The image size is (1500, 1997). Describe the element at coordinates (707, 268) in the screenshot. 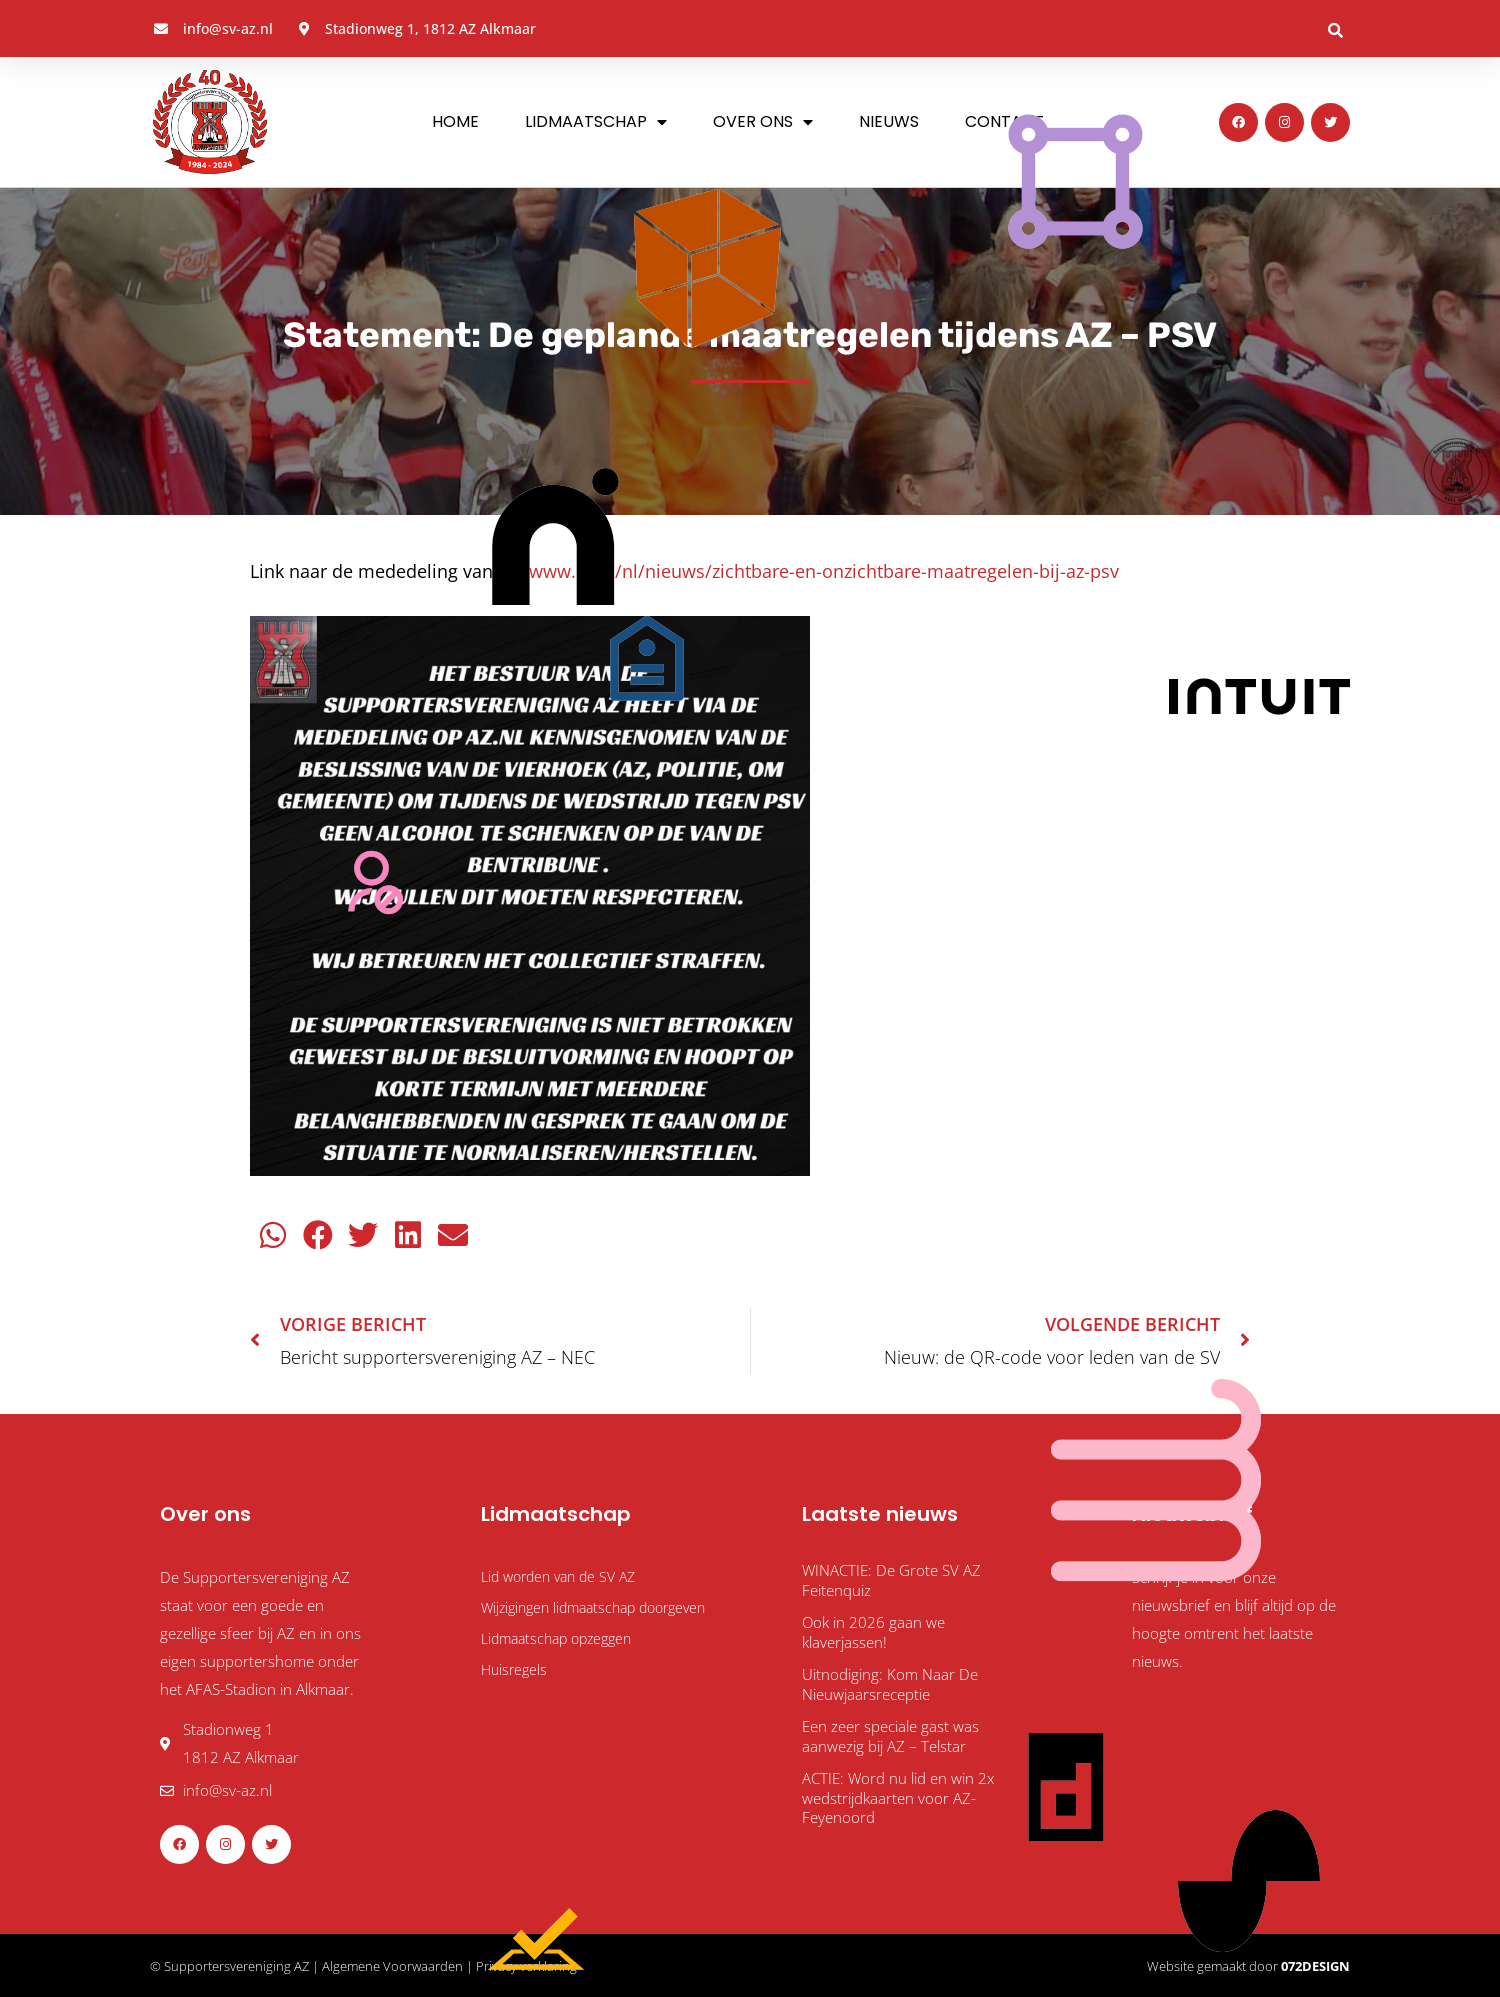

I see `gtk toolkit logo` at that location.